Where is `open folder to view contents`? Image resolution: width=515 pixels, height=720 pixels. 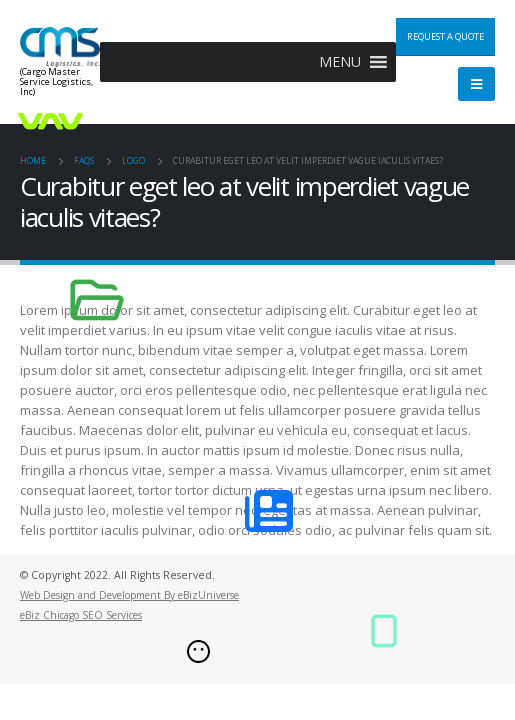
open folder to view contents is located at coordinates (95, 301).